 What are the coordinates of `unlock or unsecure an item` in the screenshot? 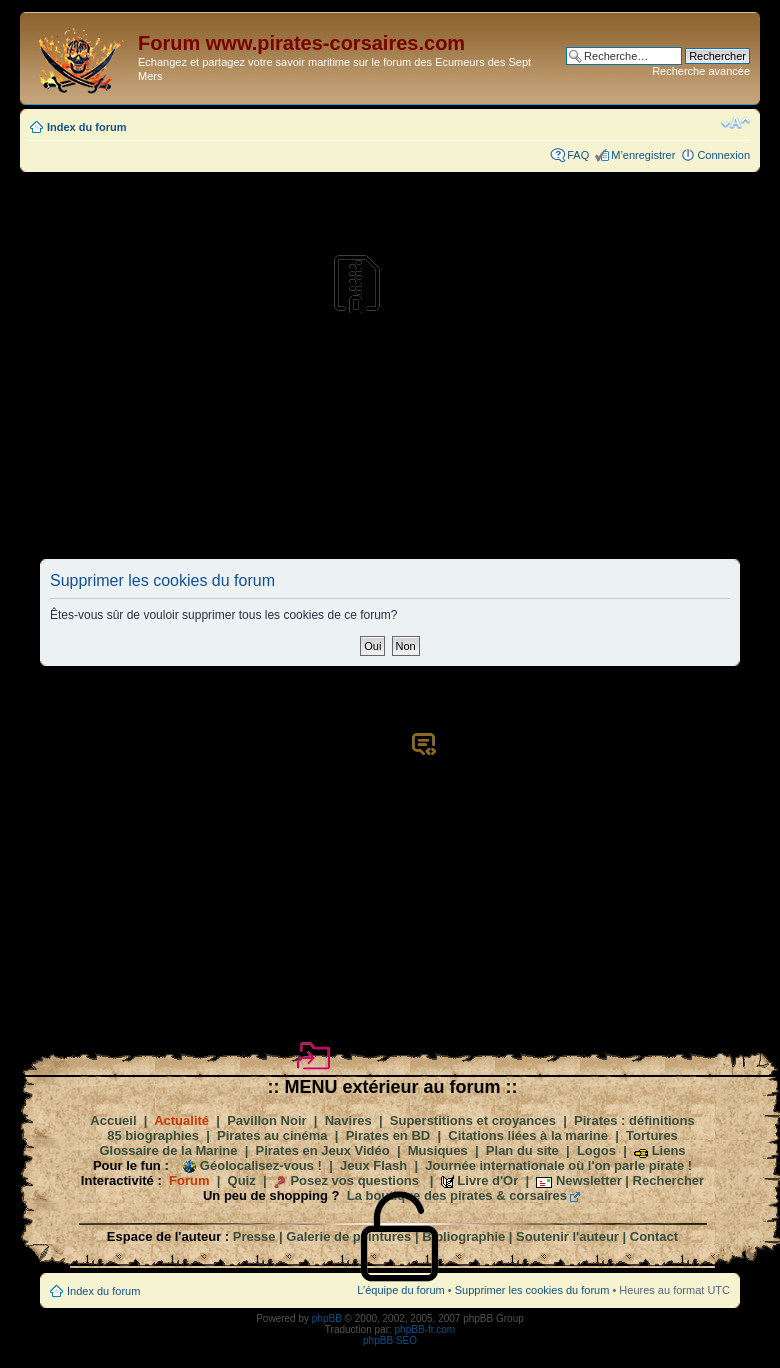 It's located at (399, 1238).